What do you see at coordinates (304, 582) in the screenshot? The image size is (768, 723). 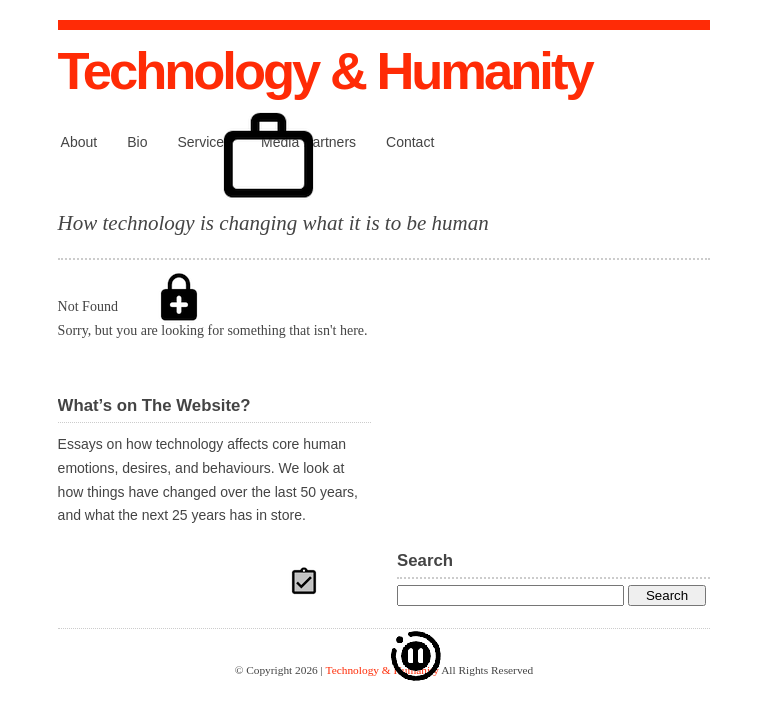 I see `view completed tasks or assignments` at bounding box center [304, 582].